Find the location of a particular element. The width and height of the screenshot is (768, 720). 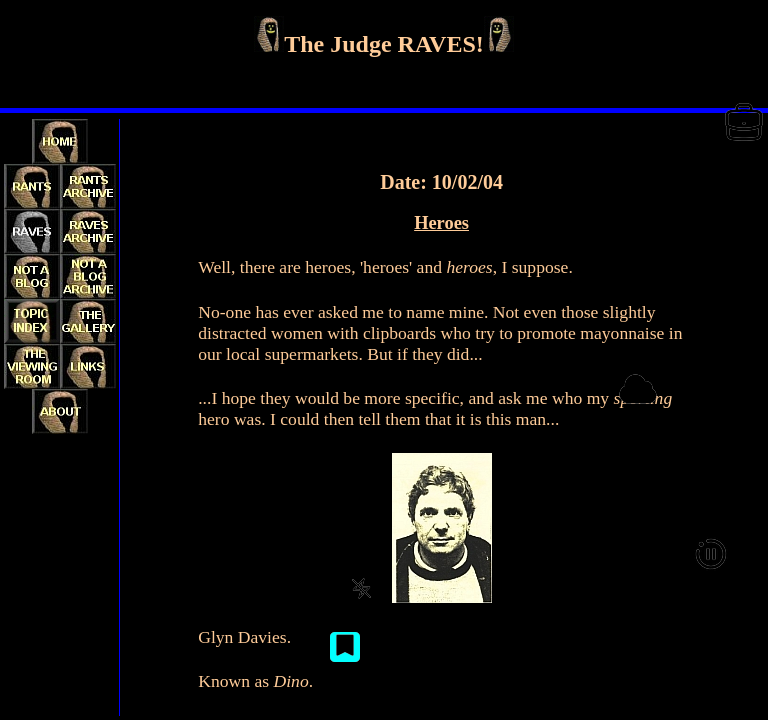

cloud storage or sync status is located at coordinates (638, 389).